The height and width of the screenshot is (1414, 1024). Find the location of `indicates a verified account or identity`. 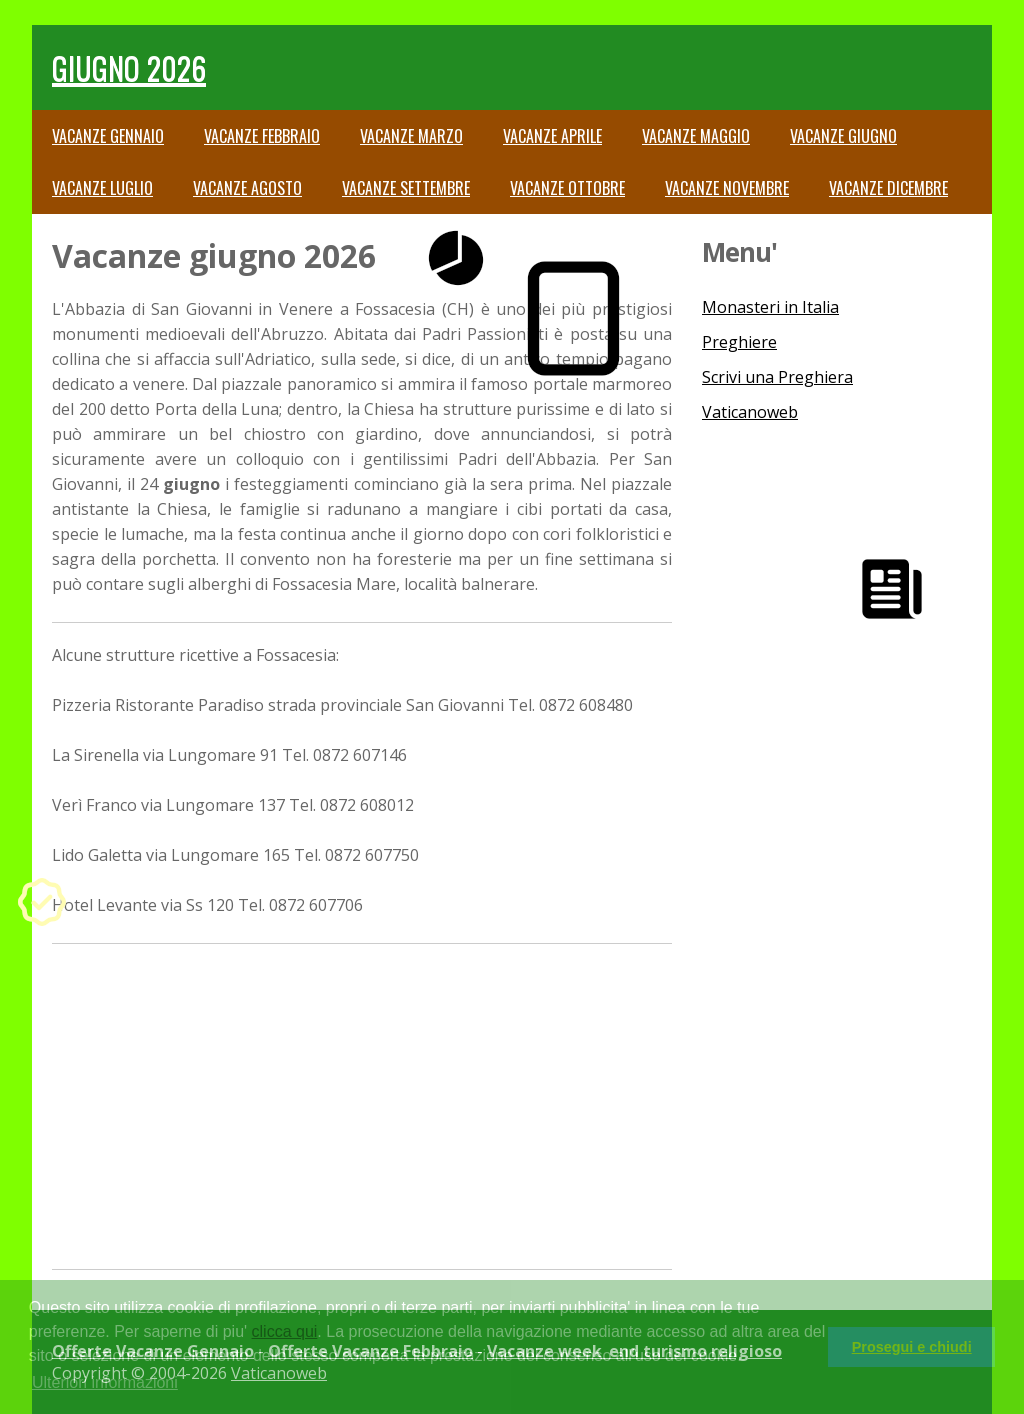

indicates a verified account or identity is located at coordinates (42, 902).